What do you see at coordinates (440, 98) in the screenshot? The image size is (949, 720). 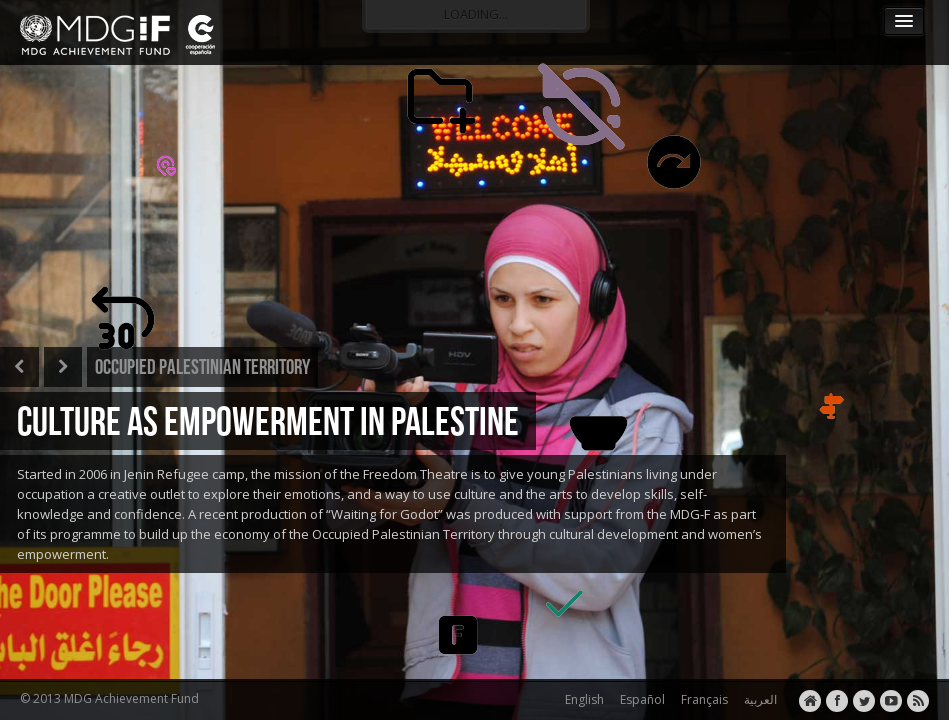 I see `create a new folder` at bounding box center [440, 98].